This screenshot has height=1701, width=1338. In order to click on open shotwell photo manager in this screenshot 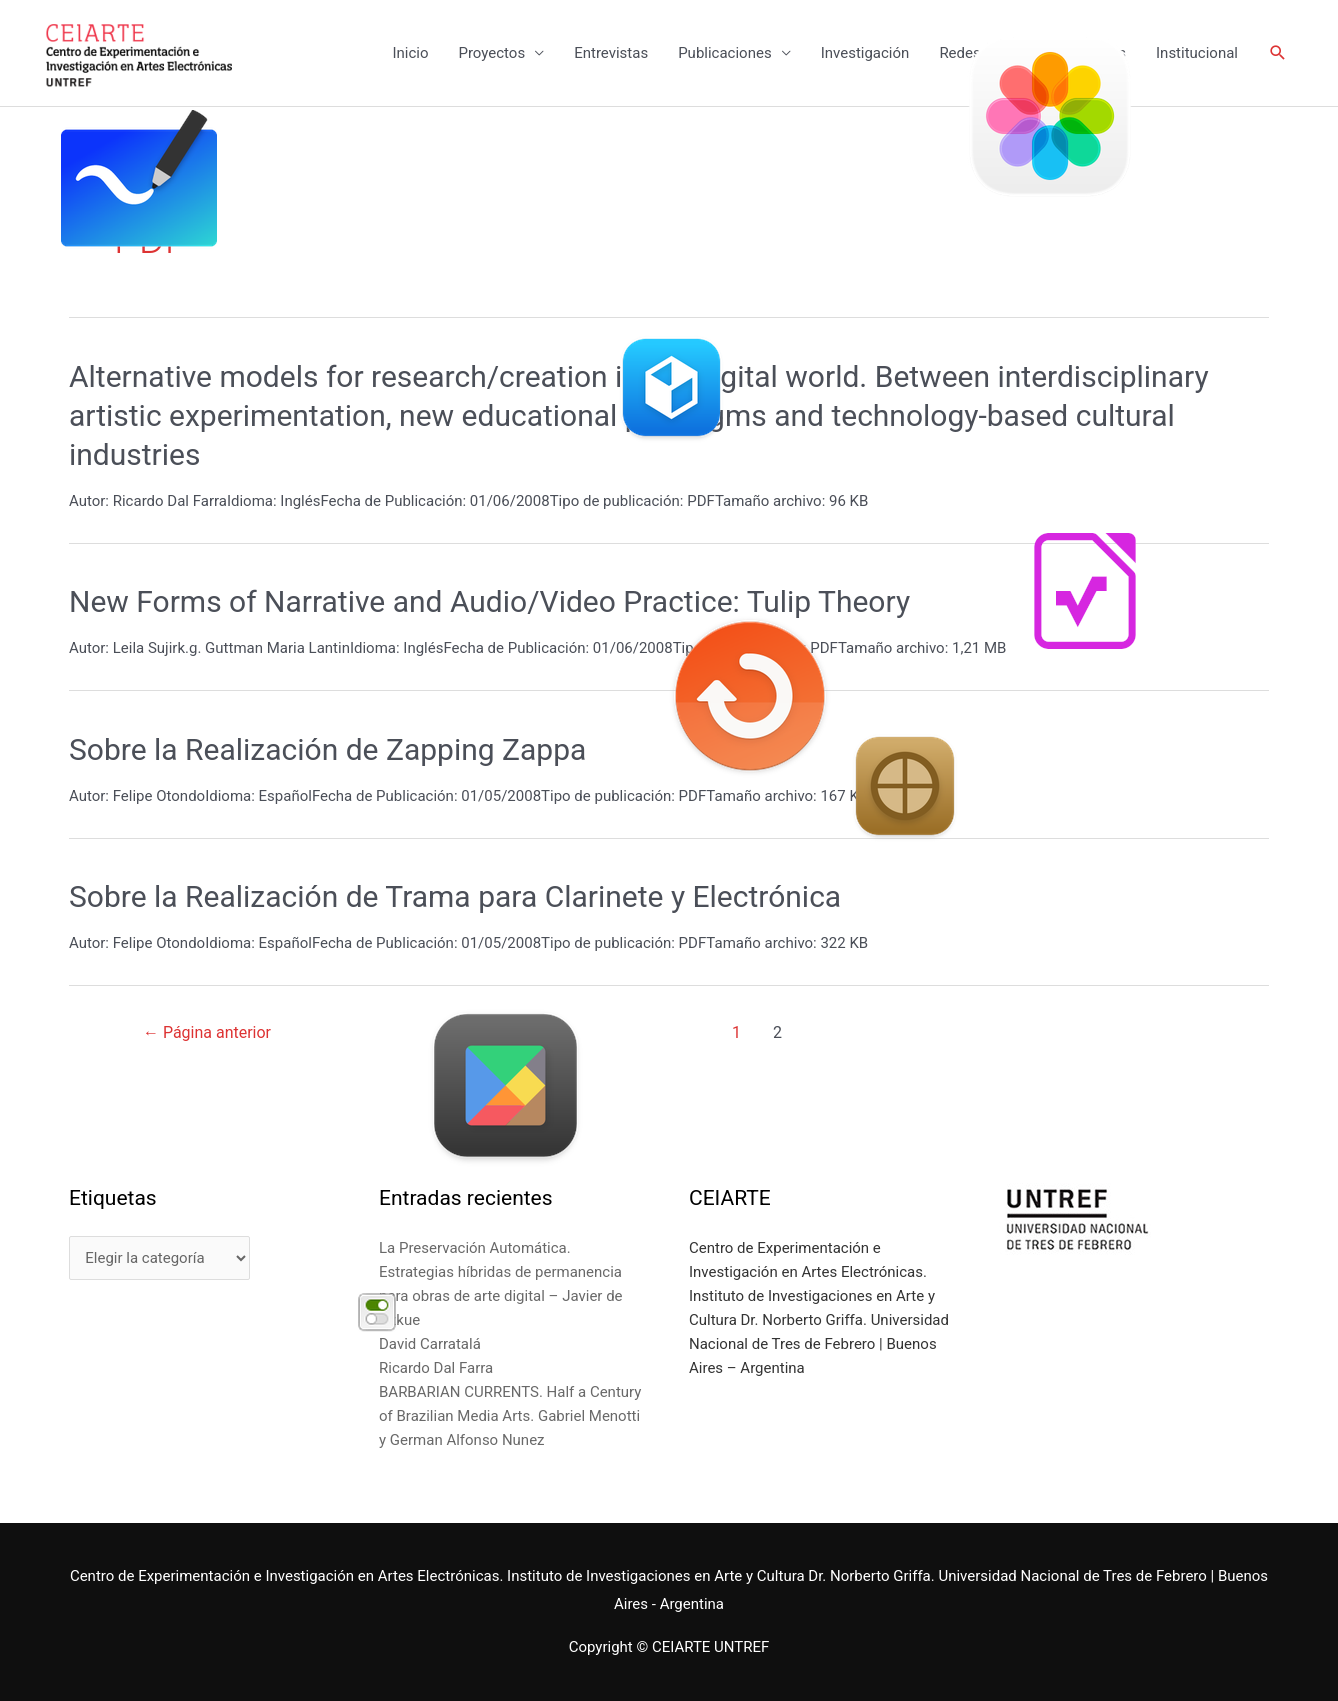, I will do `click(1050, 116)`.